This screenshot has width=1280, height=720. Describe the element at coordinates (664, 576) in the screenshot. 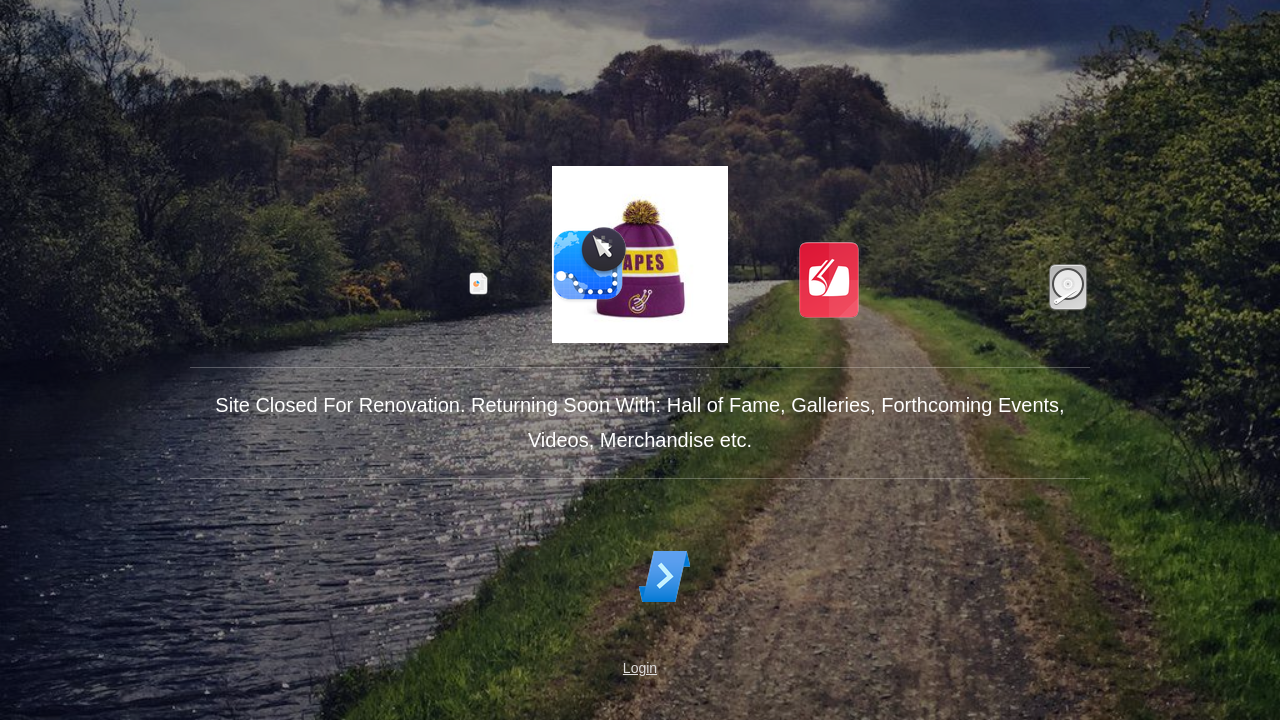

I see `open the scripts application` at that location.